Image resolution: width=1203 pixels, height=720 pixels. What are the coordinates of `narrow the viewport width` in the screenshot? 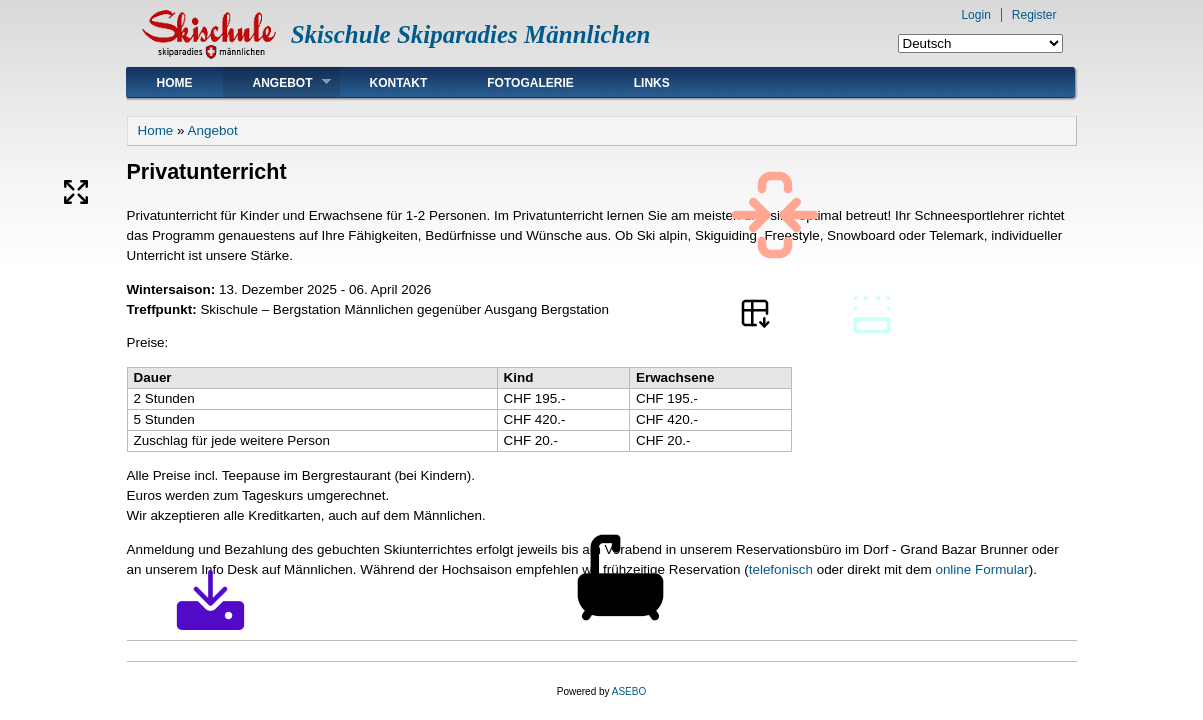 It's located at (775, 215).